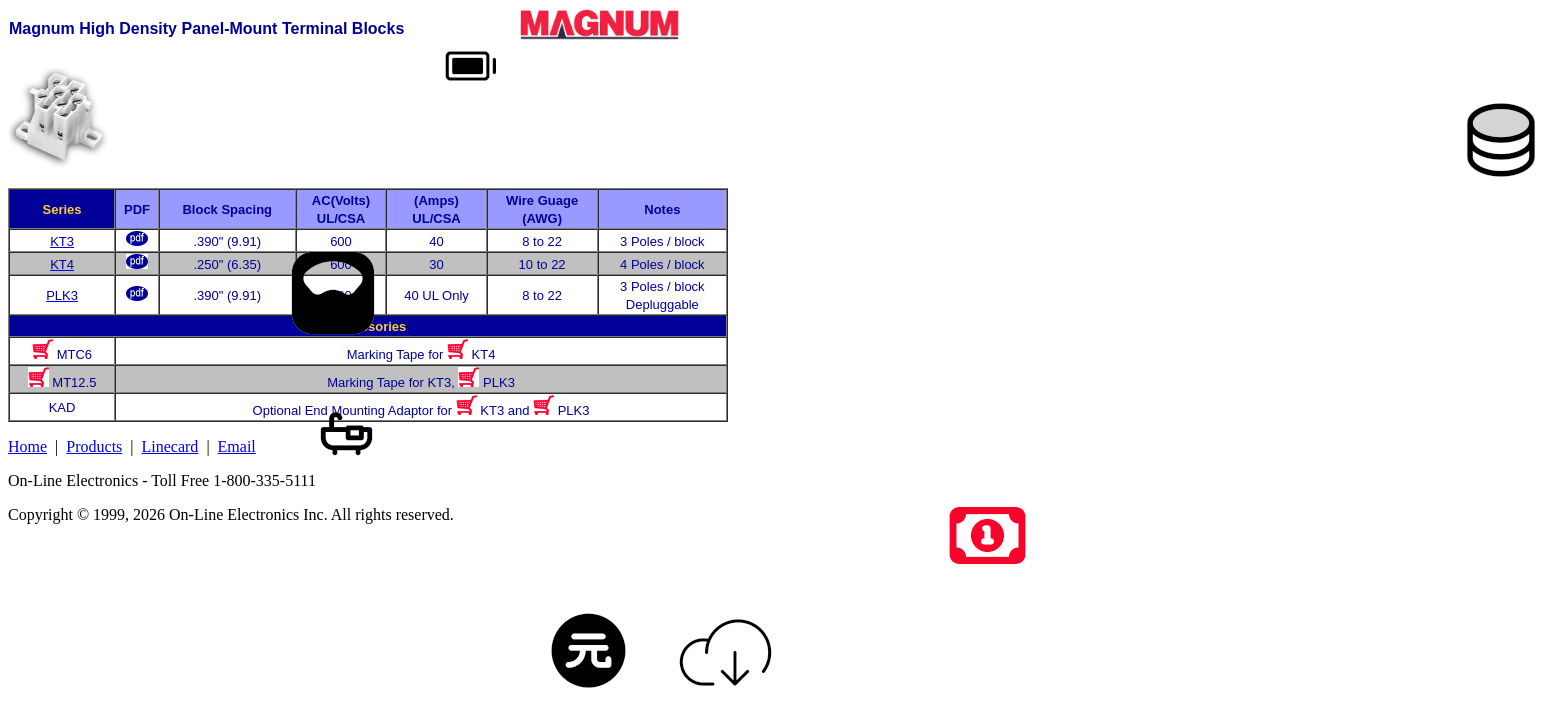 This screenshot has height=720, width=1568. Describe the element at coordinates (333, 293) in the screenshot. I see `view weight or body measurements` at that location.